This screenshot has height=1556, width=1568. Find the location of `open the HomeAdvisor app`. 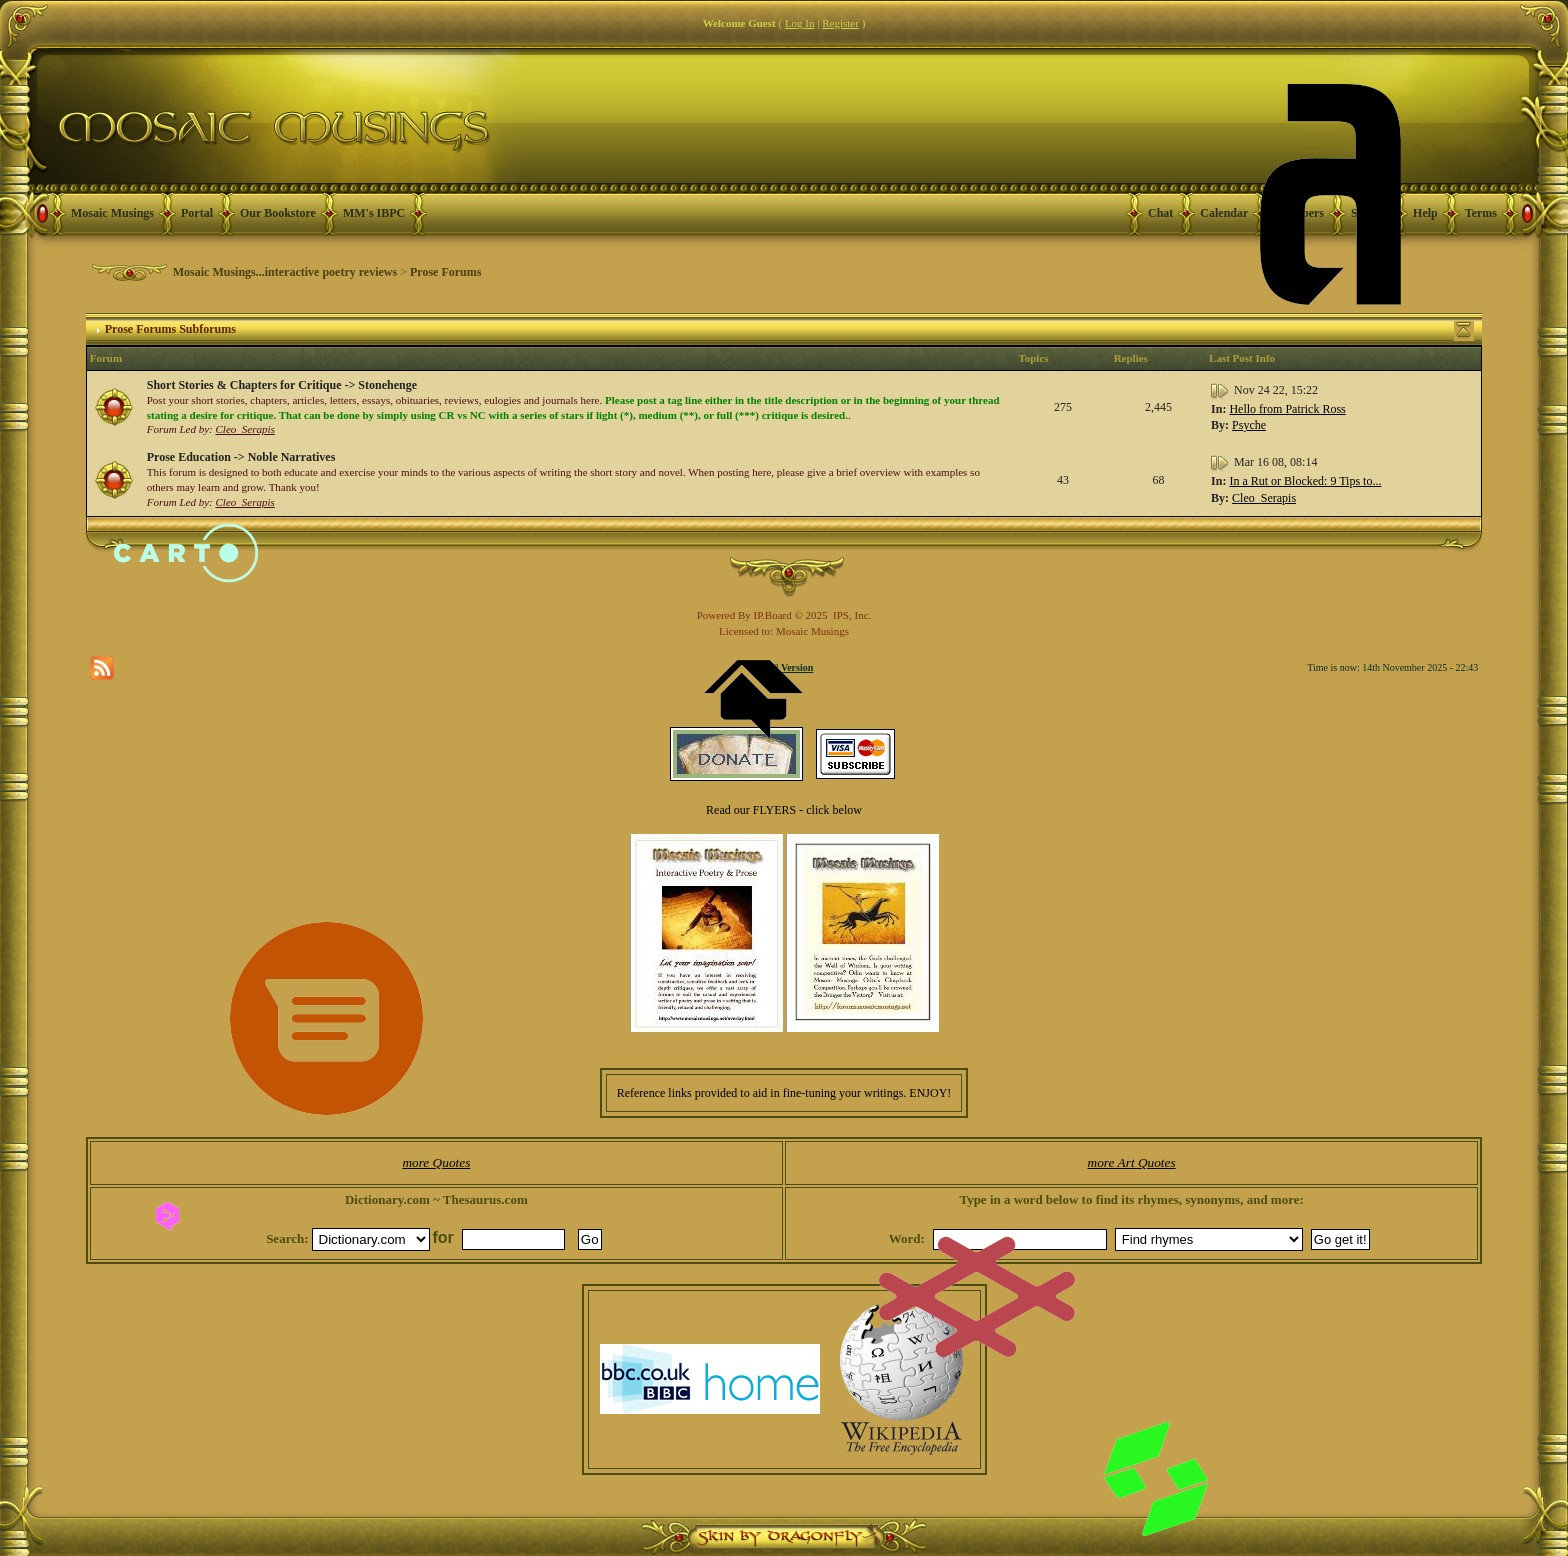

open the HomeAdvisor app is located at coordinates (753, 699).